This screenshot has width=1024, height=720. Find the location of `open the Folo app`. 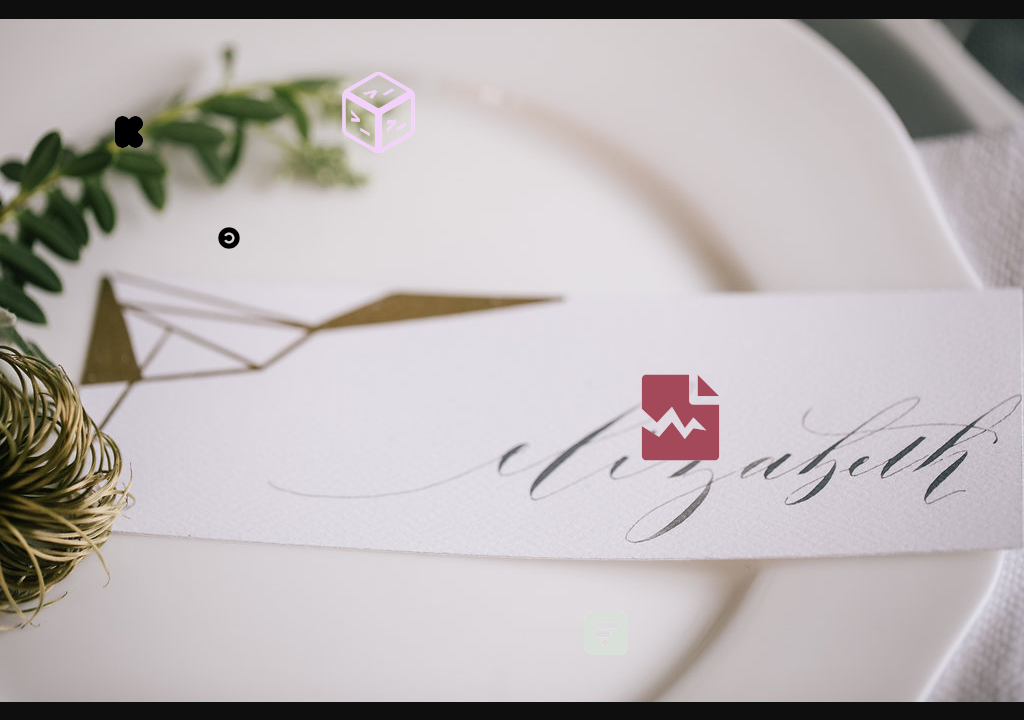

open the Folo app is located at coordinates (606, 633).